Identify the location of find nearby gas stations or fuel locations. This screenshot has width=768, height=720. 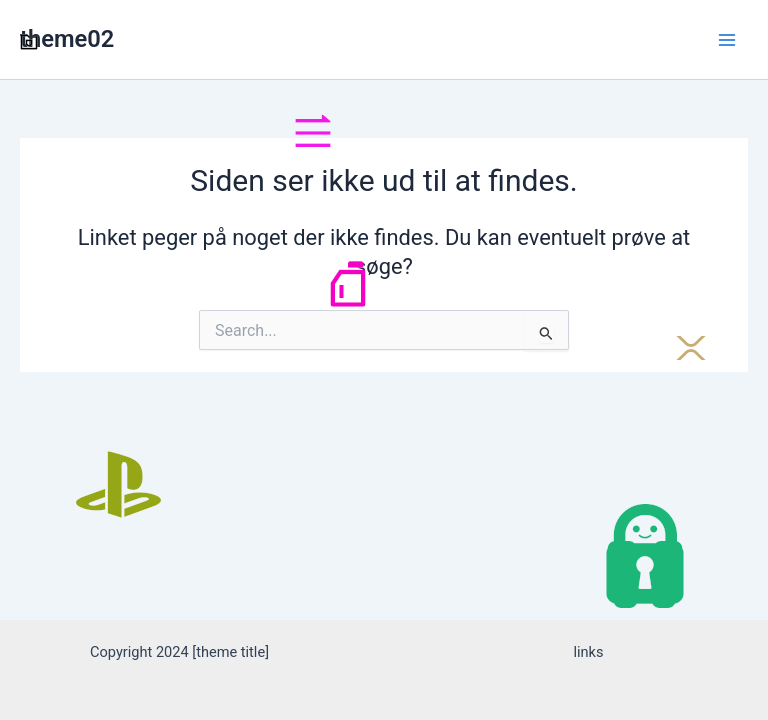
(348, 285).